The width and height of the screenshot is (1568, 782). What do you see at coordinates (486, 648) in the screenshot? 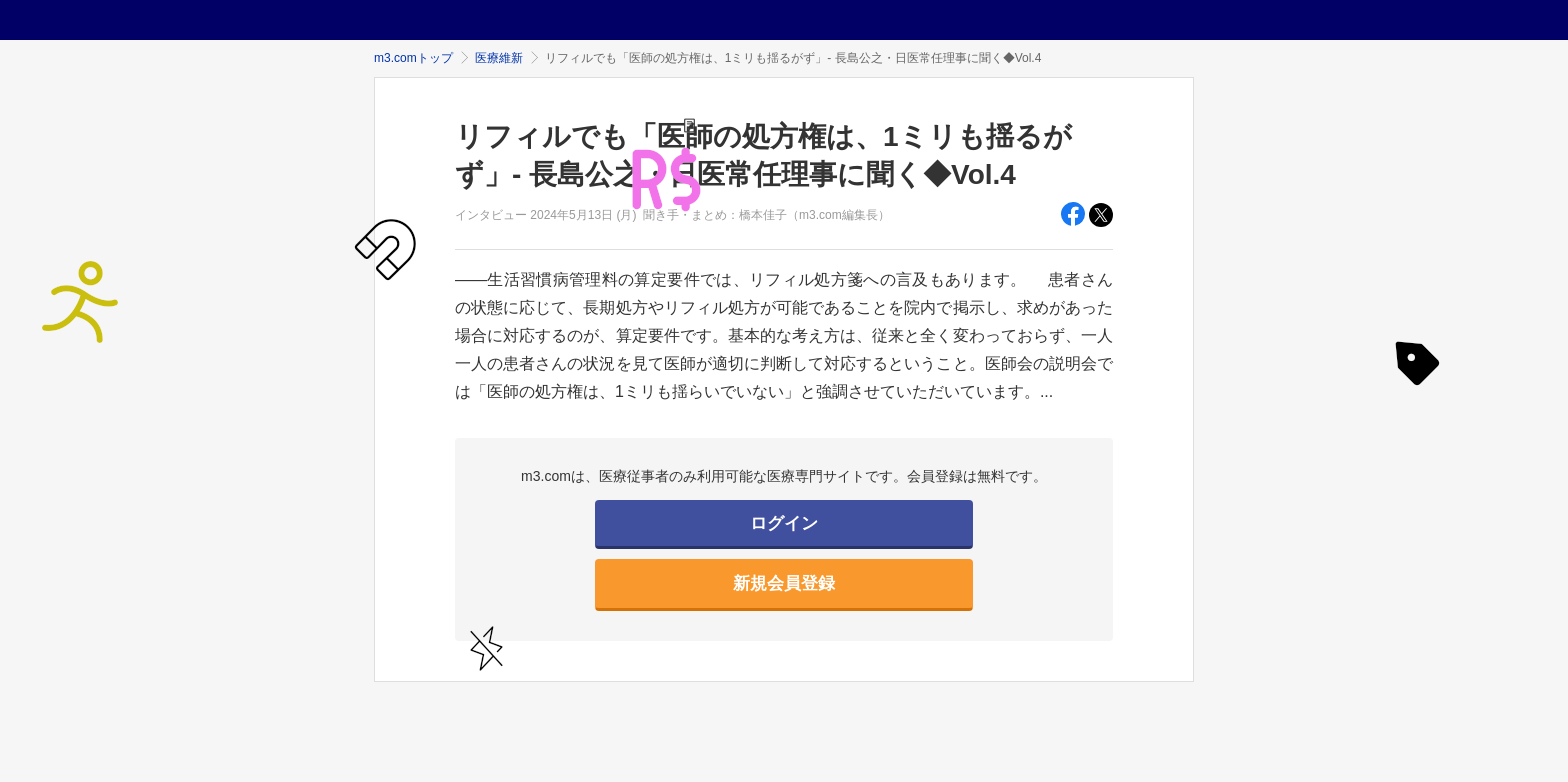
I see `disable flash or lightning mode` at bounding box center [486, 648].